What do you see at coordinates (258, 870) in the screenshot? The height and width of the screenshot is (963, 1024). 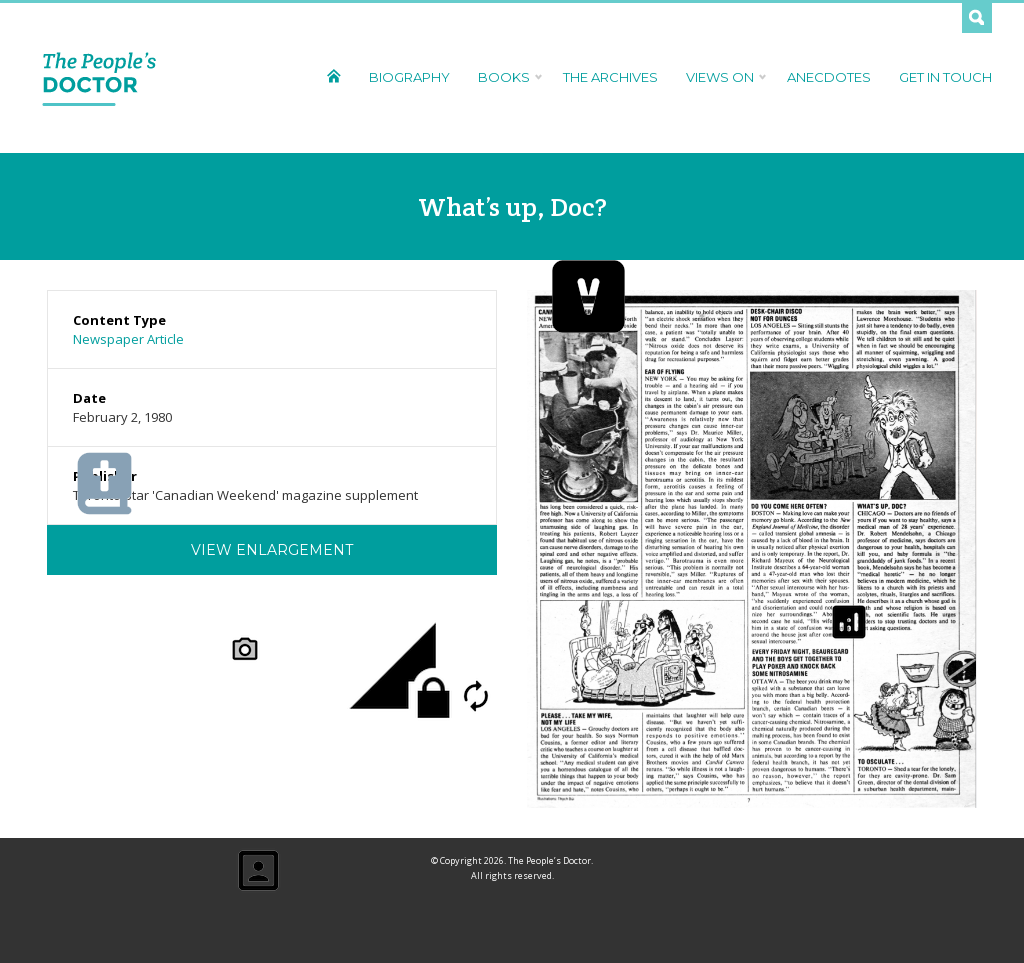 I see `switch to portrait orientation mode` at bounding box center [258, 870].